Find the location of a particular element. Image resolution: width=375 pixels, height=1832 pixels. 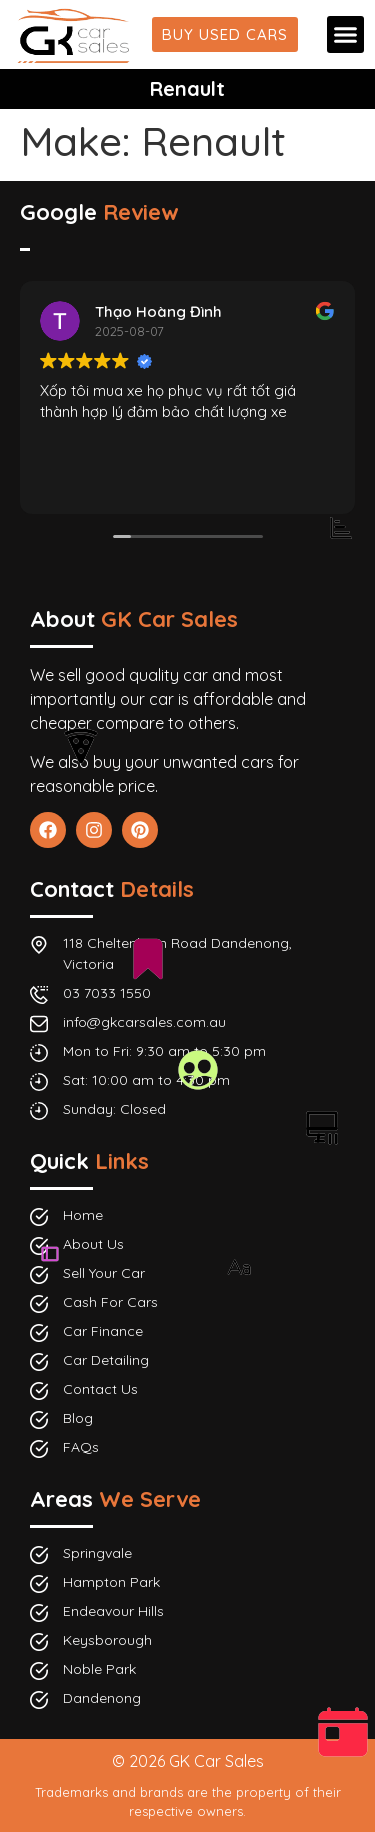

toggle sidebar panel visibility is located at coordinates (50, 1254).